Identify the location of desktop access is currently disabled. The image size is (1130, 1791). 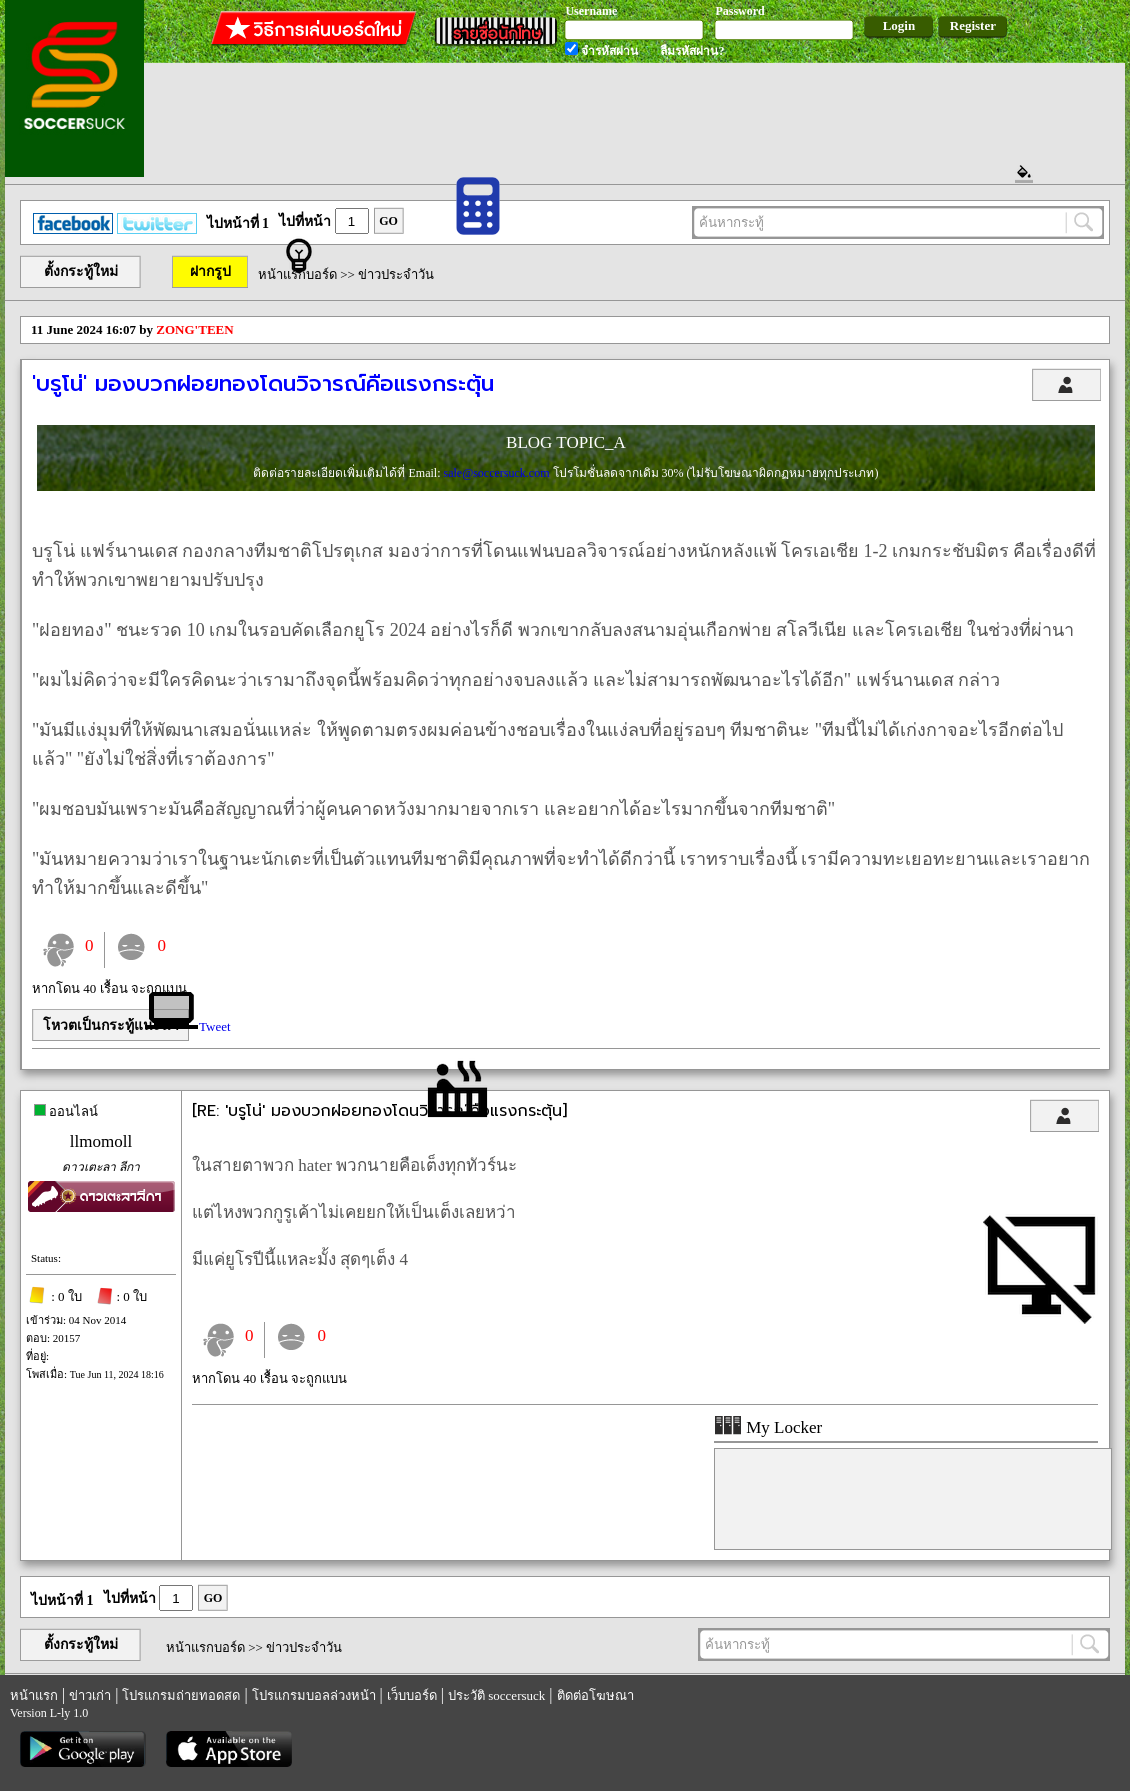
(1041, 1265).